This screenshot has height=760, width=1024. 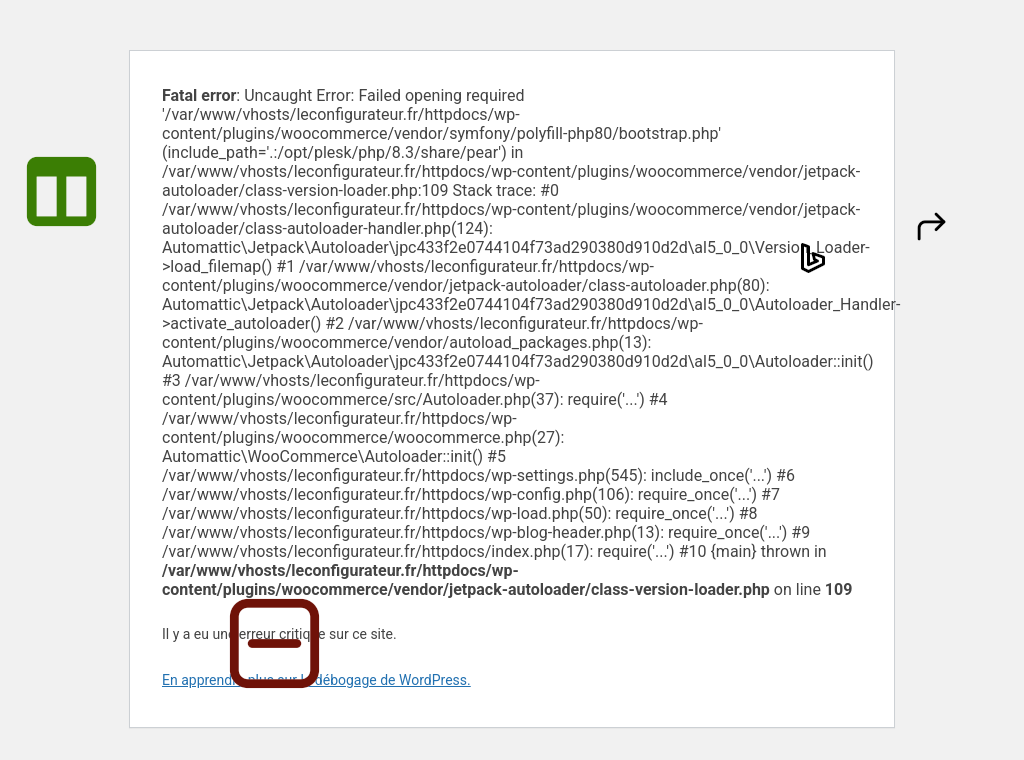 I want to click on flat dry laundry care instruction, so click(x=274, y=643).